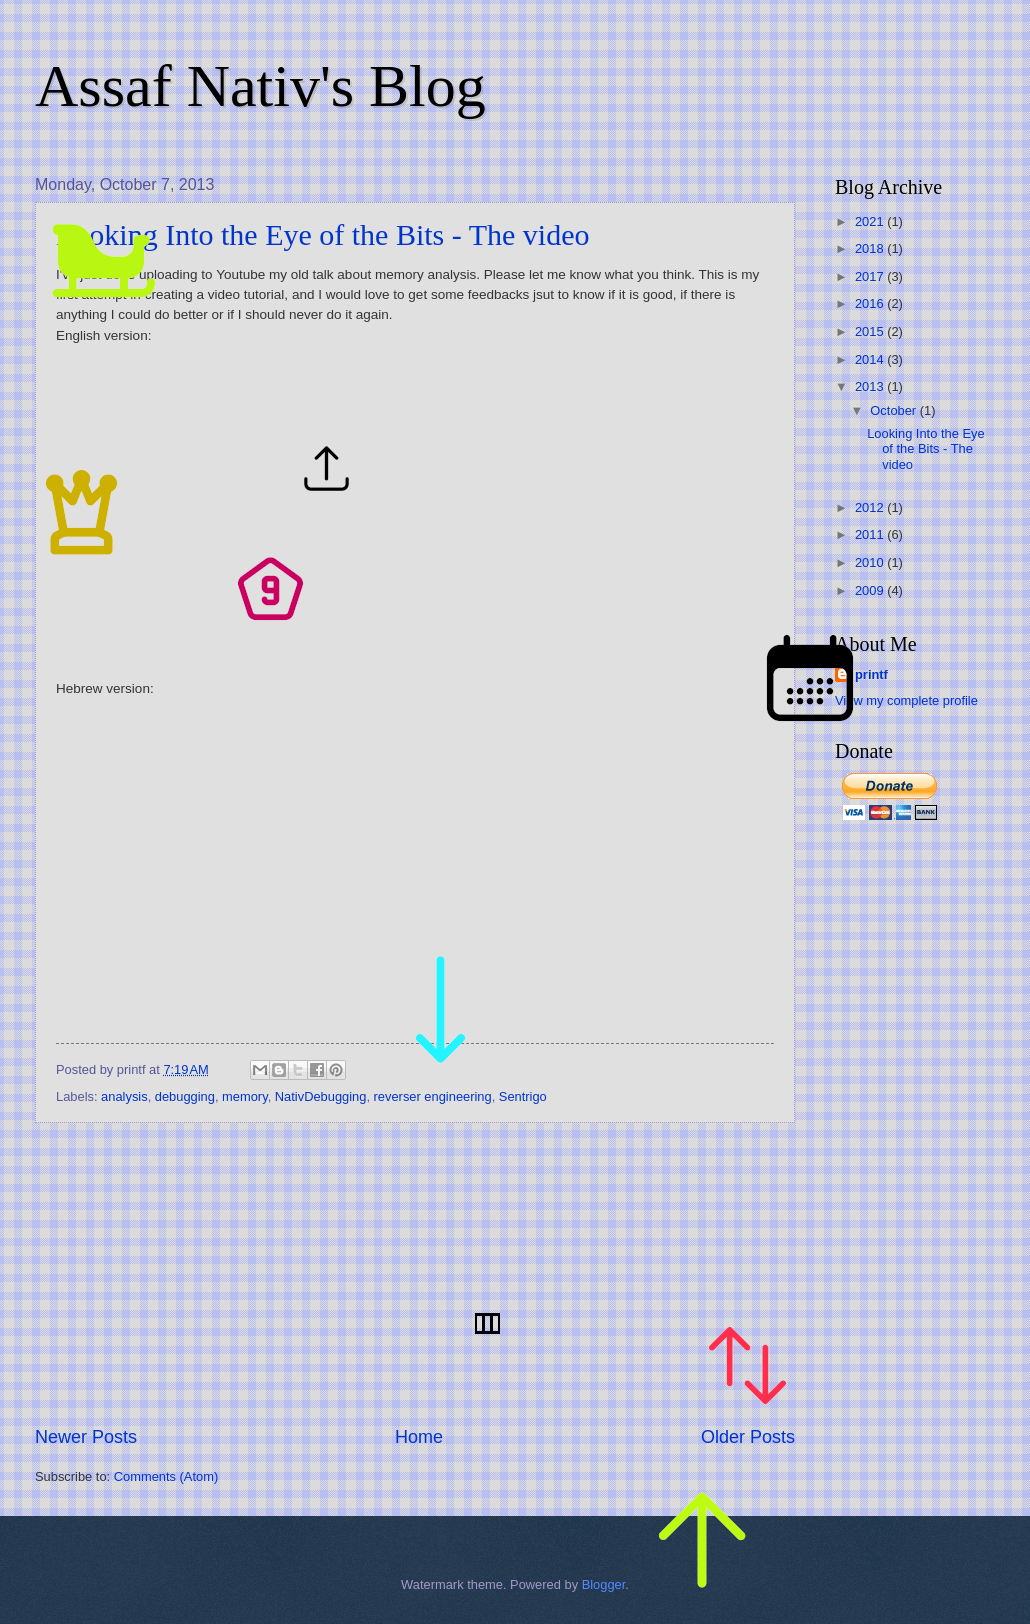 The width and height of the screenshot is (1030, 1624). I want to click on play chess or access chess game, so click(81, 514).